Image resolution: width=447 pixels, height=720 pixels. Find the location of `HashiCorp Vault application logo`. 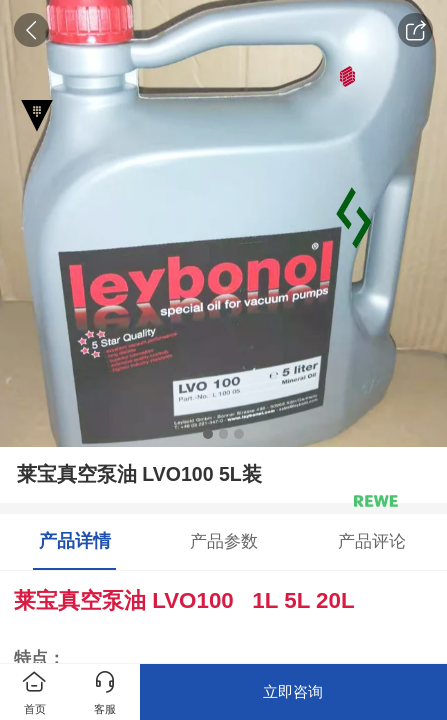

HashiCorp Vault application logo is located at coordinates (37, 116).